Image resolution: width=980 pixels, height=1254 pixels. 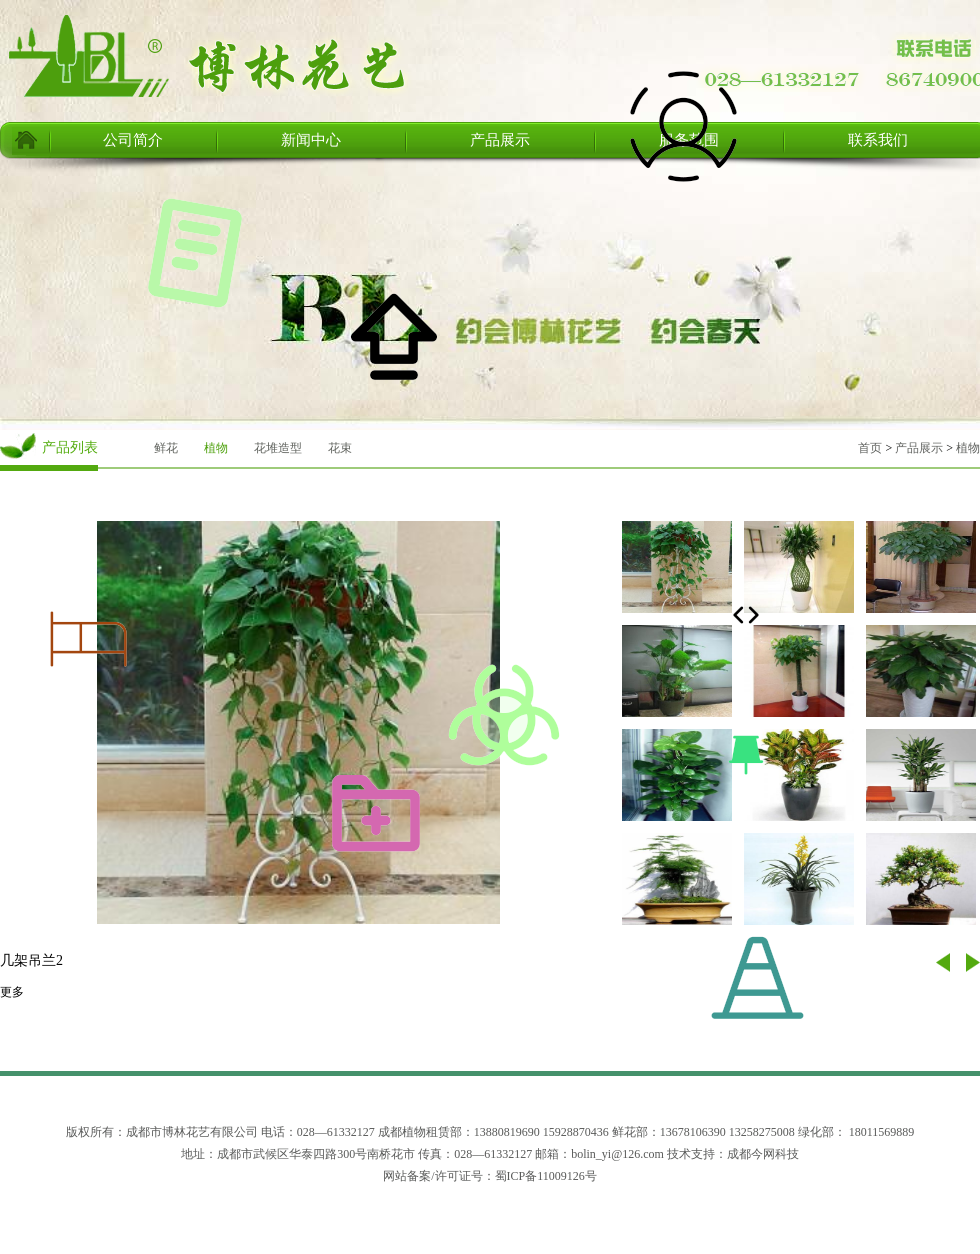 What do you see at coordinates (746, 753) in the screenshot?
I see `pin an item to keep it visible` at bounding box center [746, 753].